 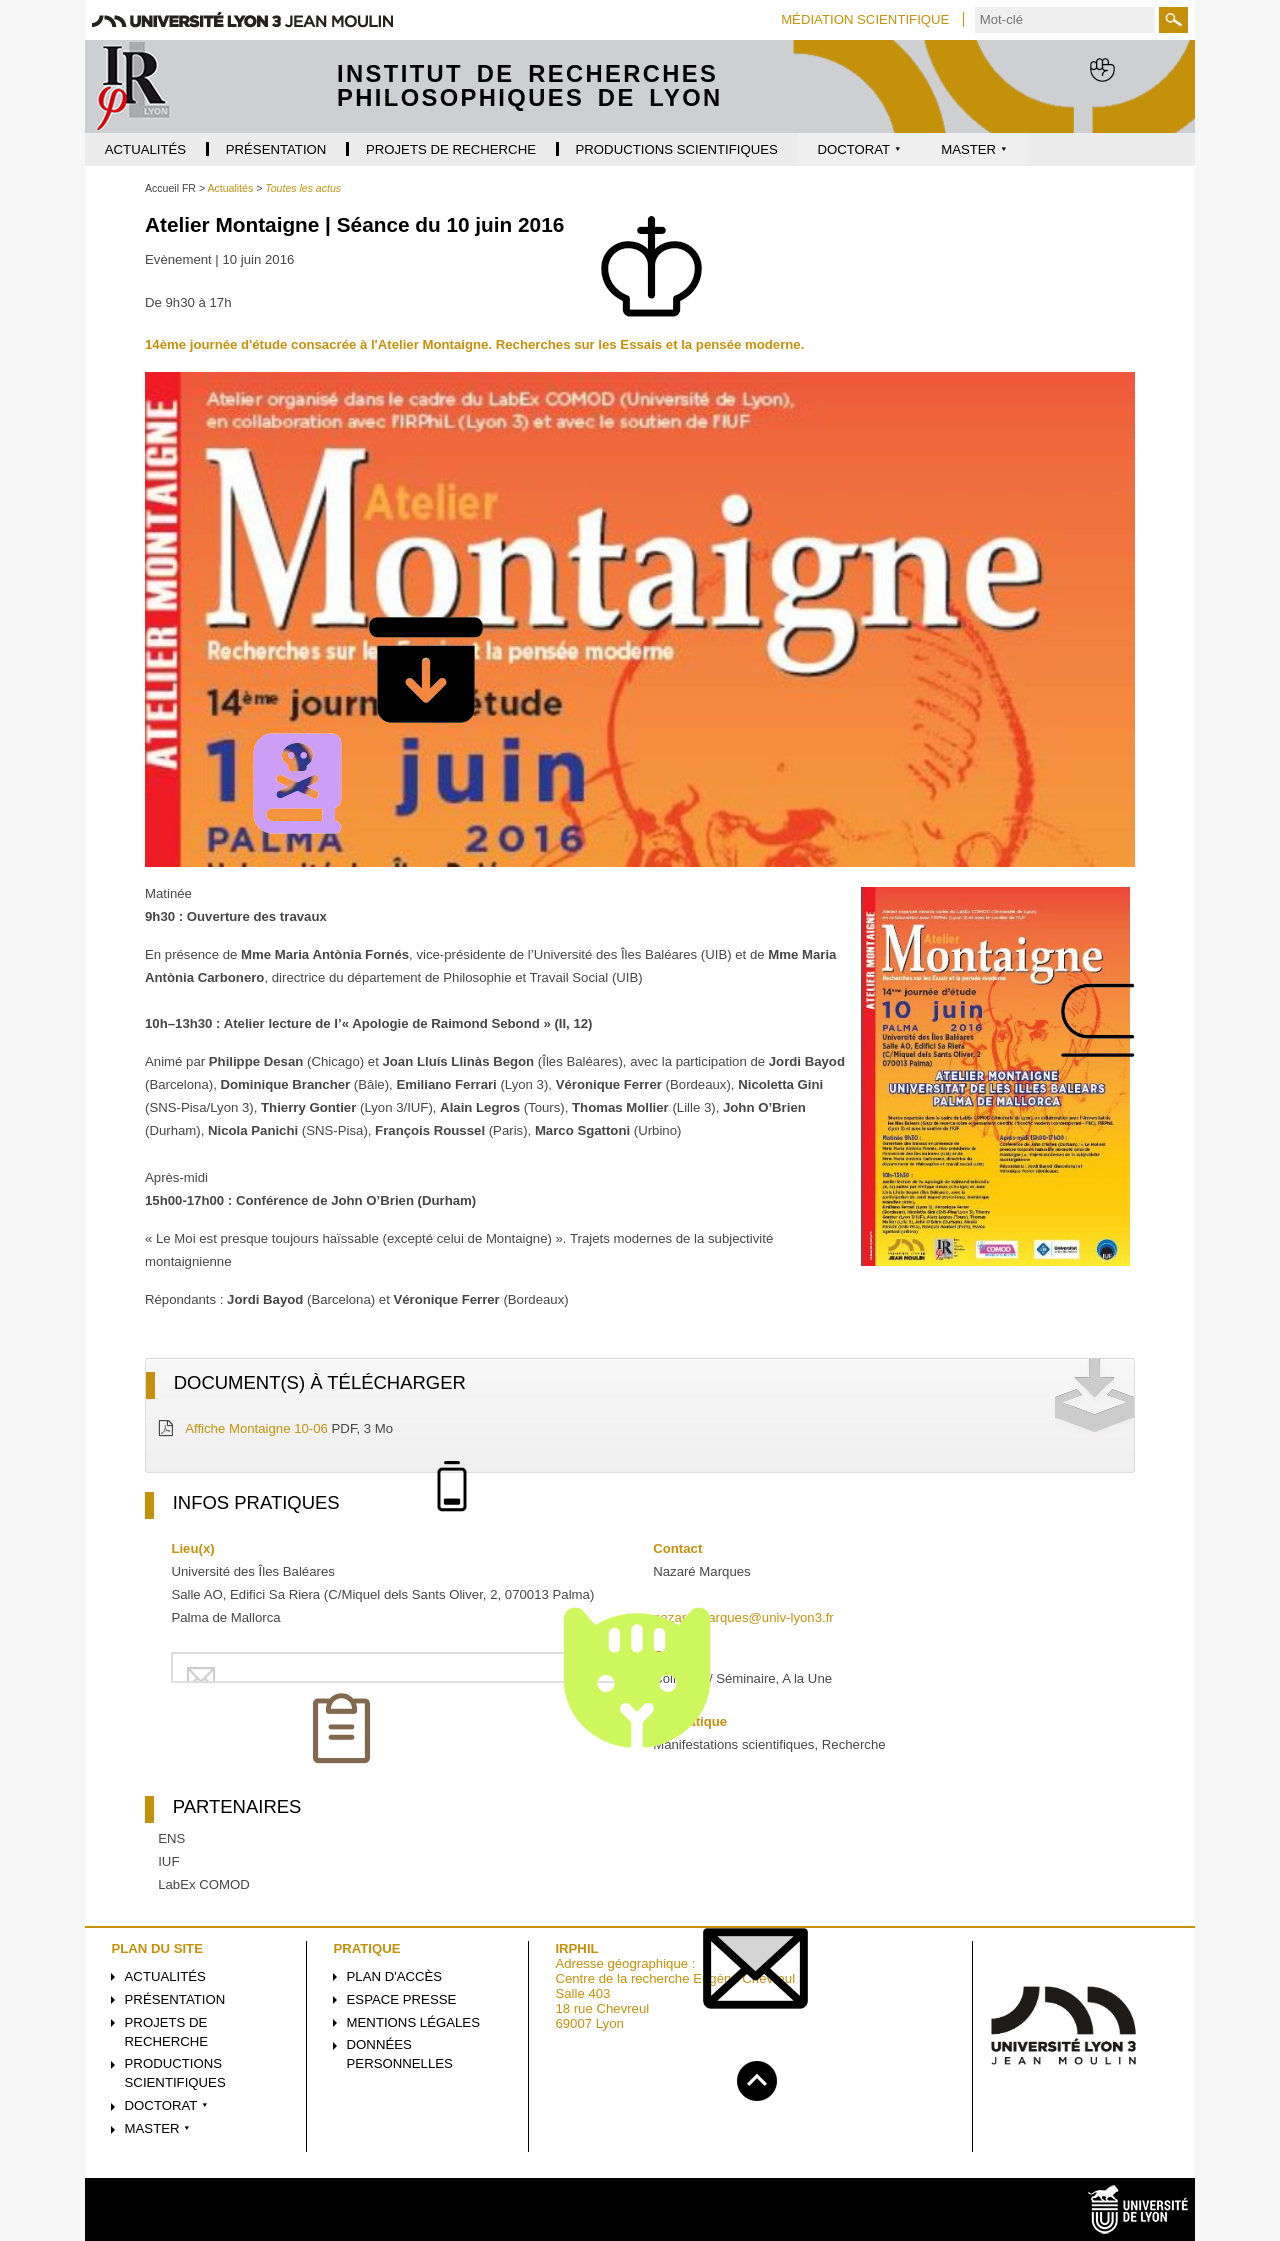 What do you see at coordinates (297, 783) in the screenshot?
I see `access spooky or halloween-themed content` at bounding box center [297, 783].